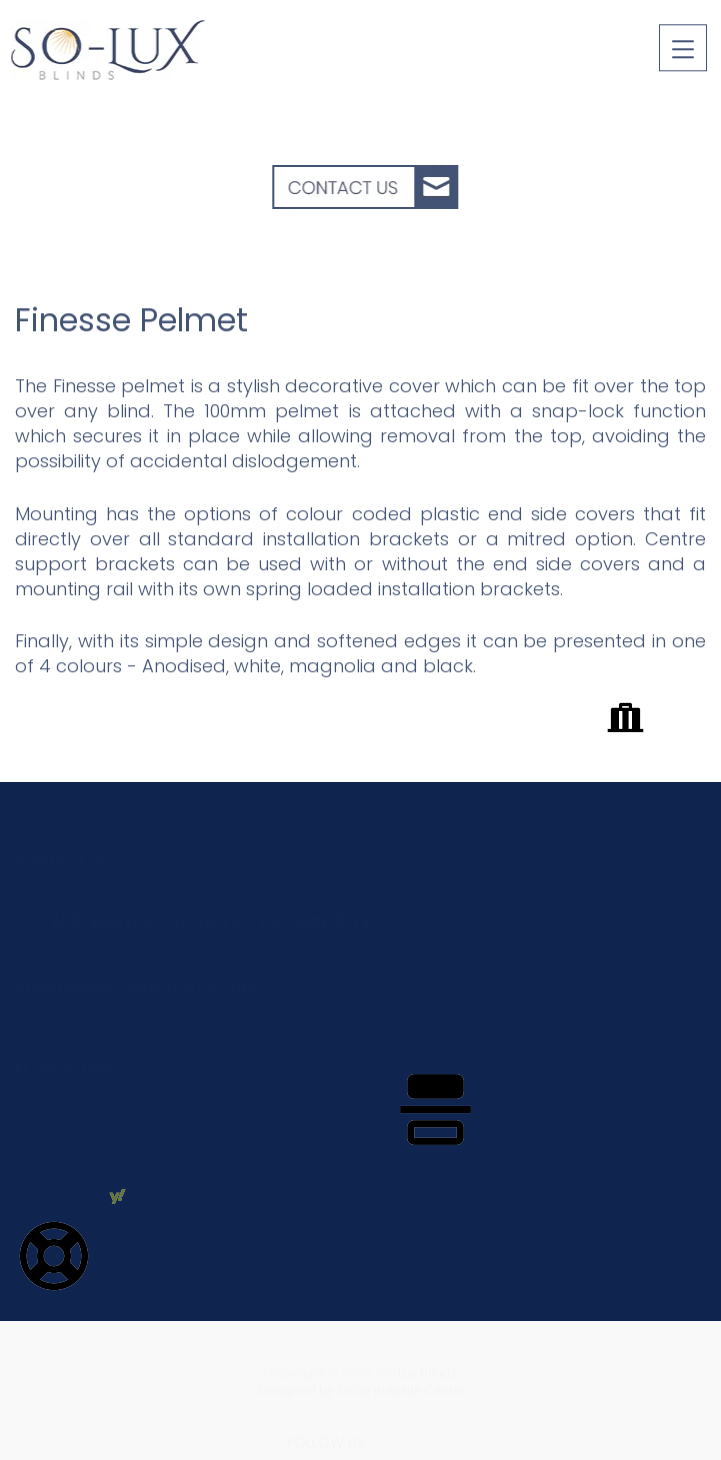  Describe the element at coordinates (54, 1256) in the screenshot. I see `access help or support center` at that location.